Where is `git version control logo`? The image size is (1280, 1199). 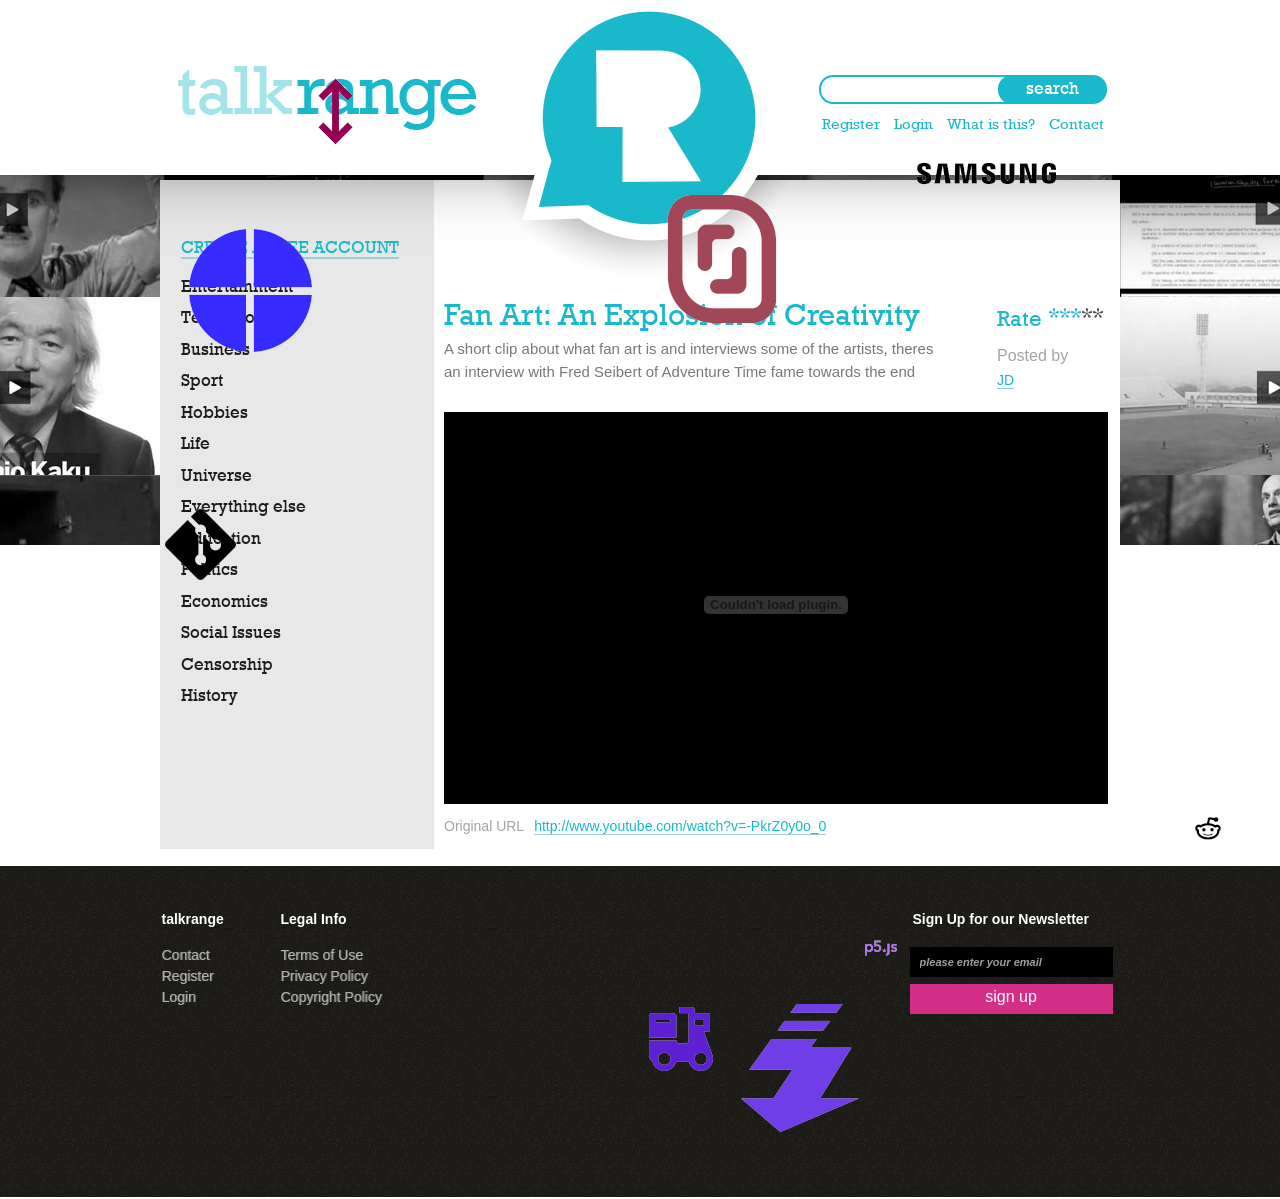
git version control logo is located at coordinates (200, 544).